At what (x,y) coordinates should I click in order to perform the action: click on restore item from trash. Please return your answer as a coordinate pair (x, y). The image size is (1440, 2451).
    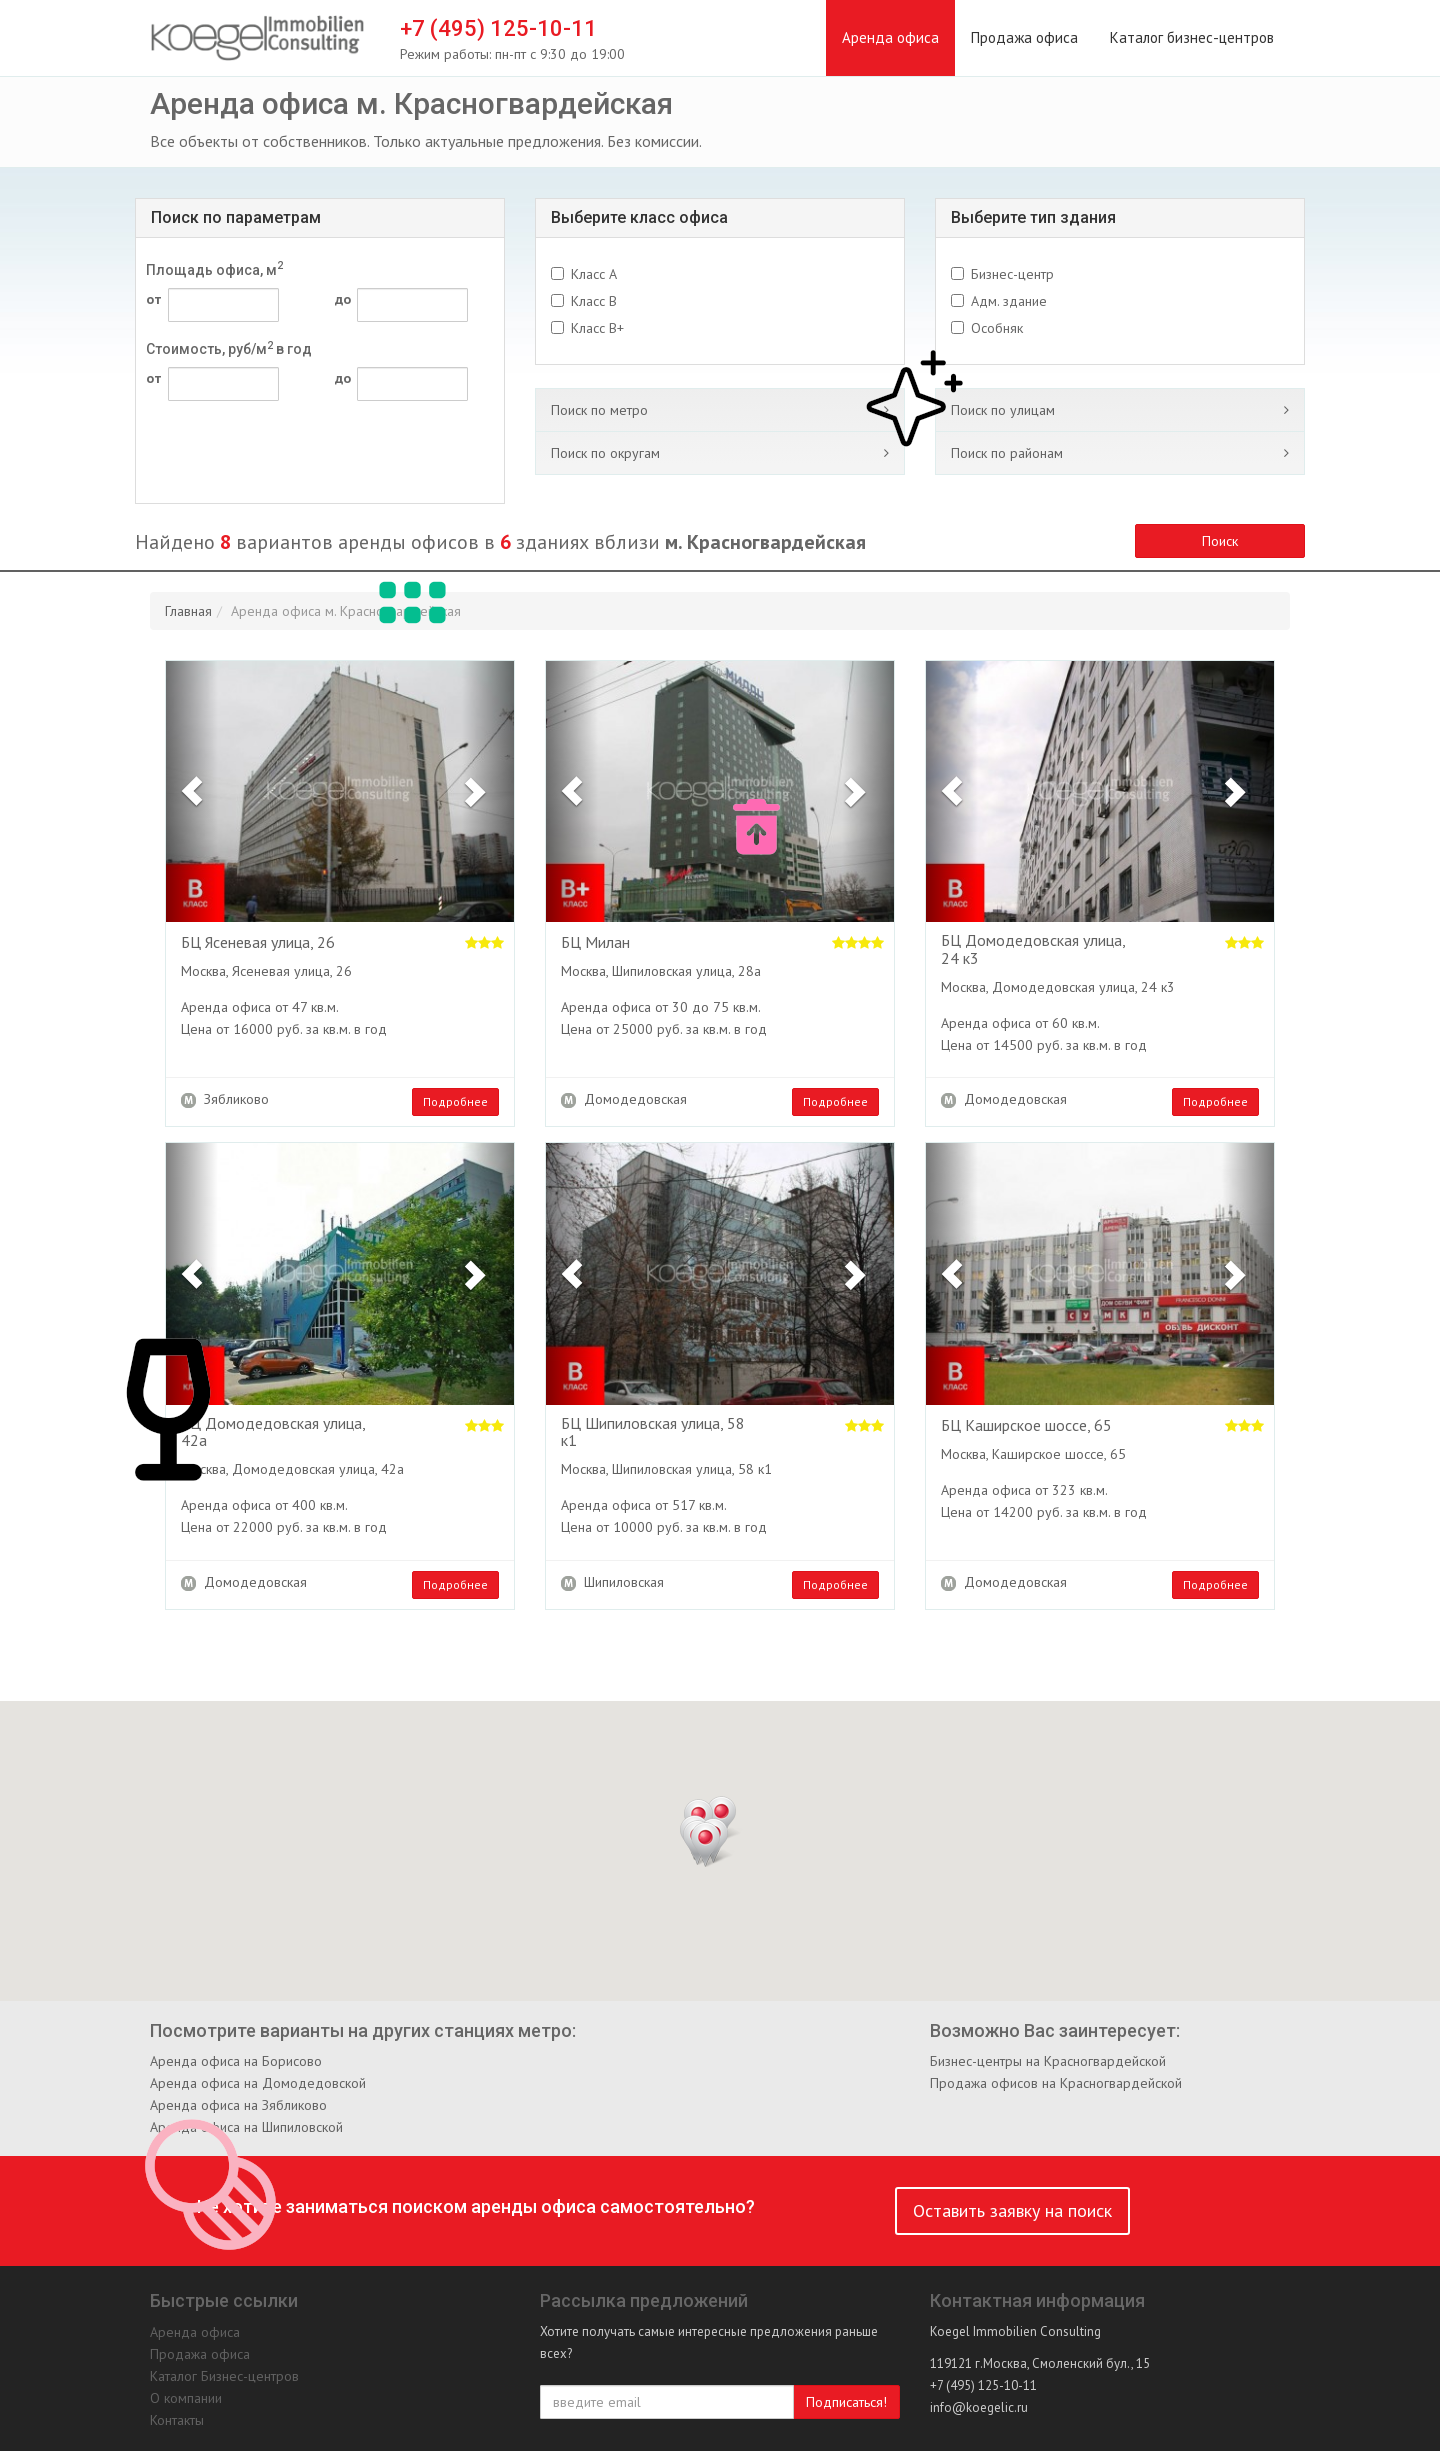
    Looking at the image, I should click on (756, 827).